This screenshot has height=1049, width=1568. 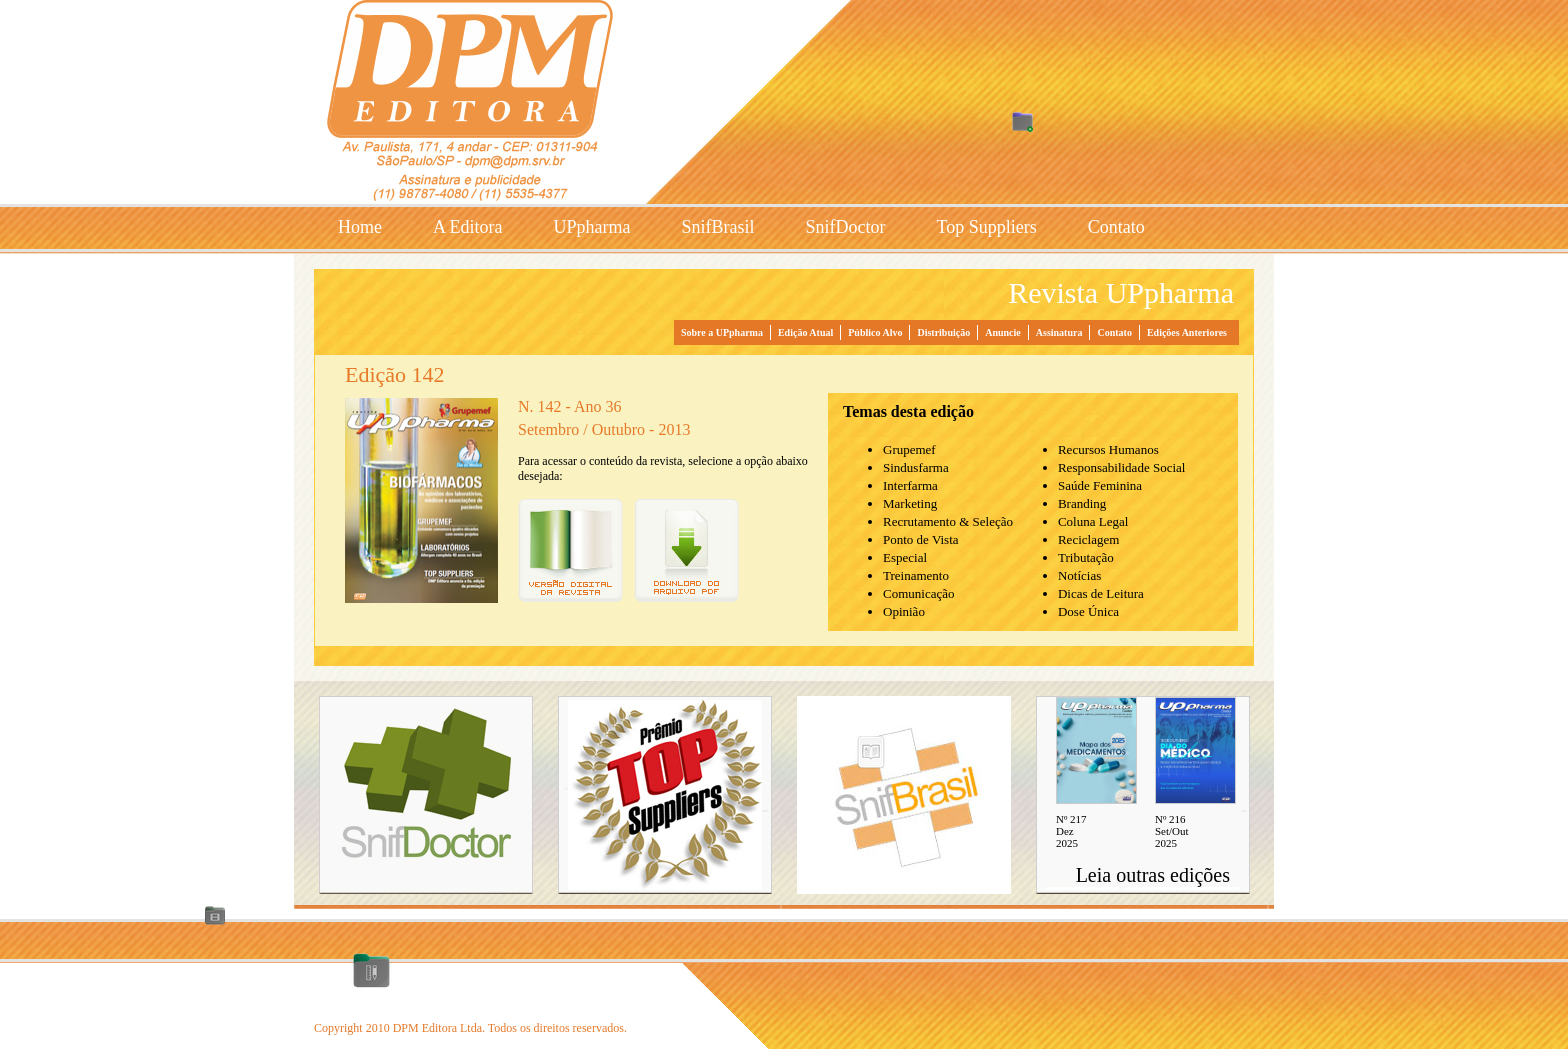 I want to click on create a new folder, so click(x=1022, y=121).